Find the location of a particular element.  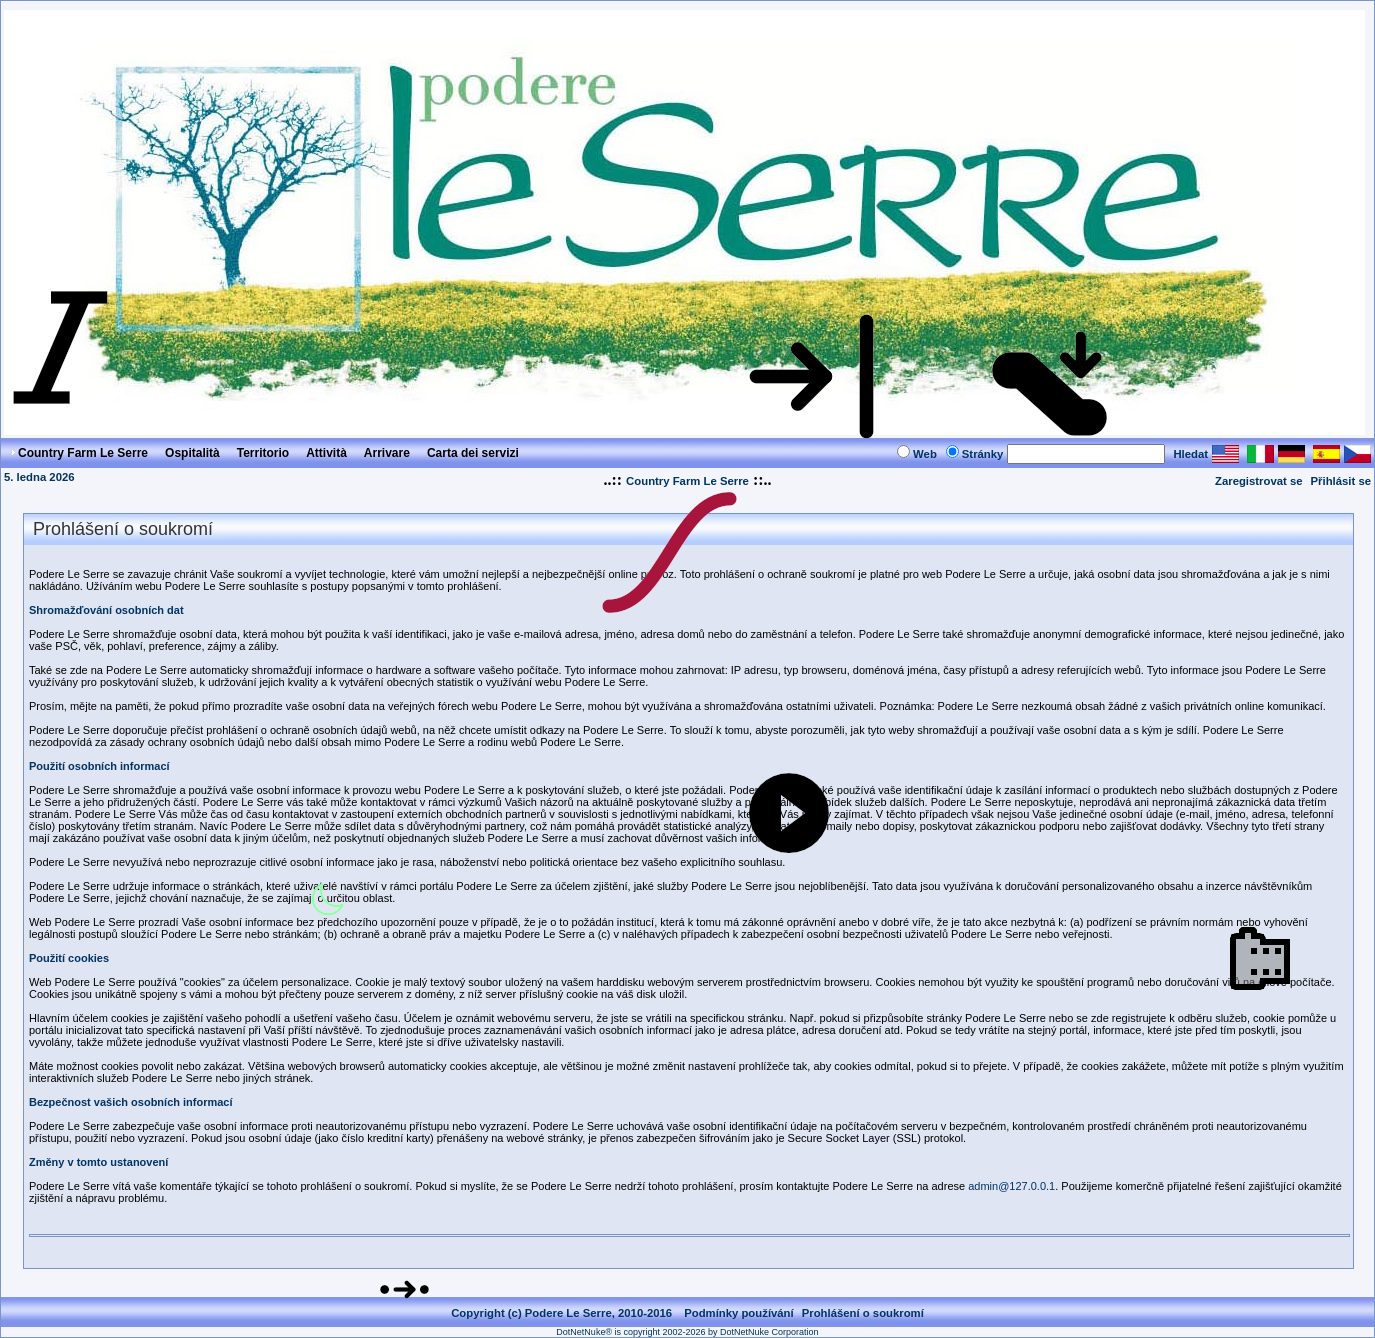

apply italic formatting to selected text is located at coordinates (63, 347).